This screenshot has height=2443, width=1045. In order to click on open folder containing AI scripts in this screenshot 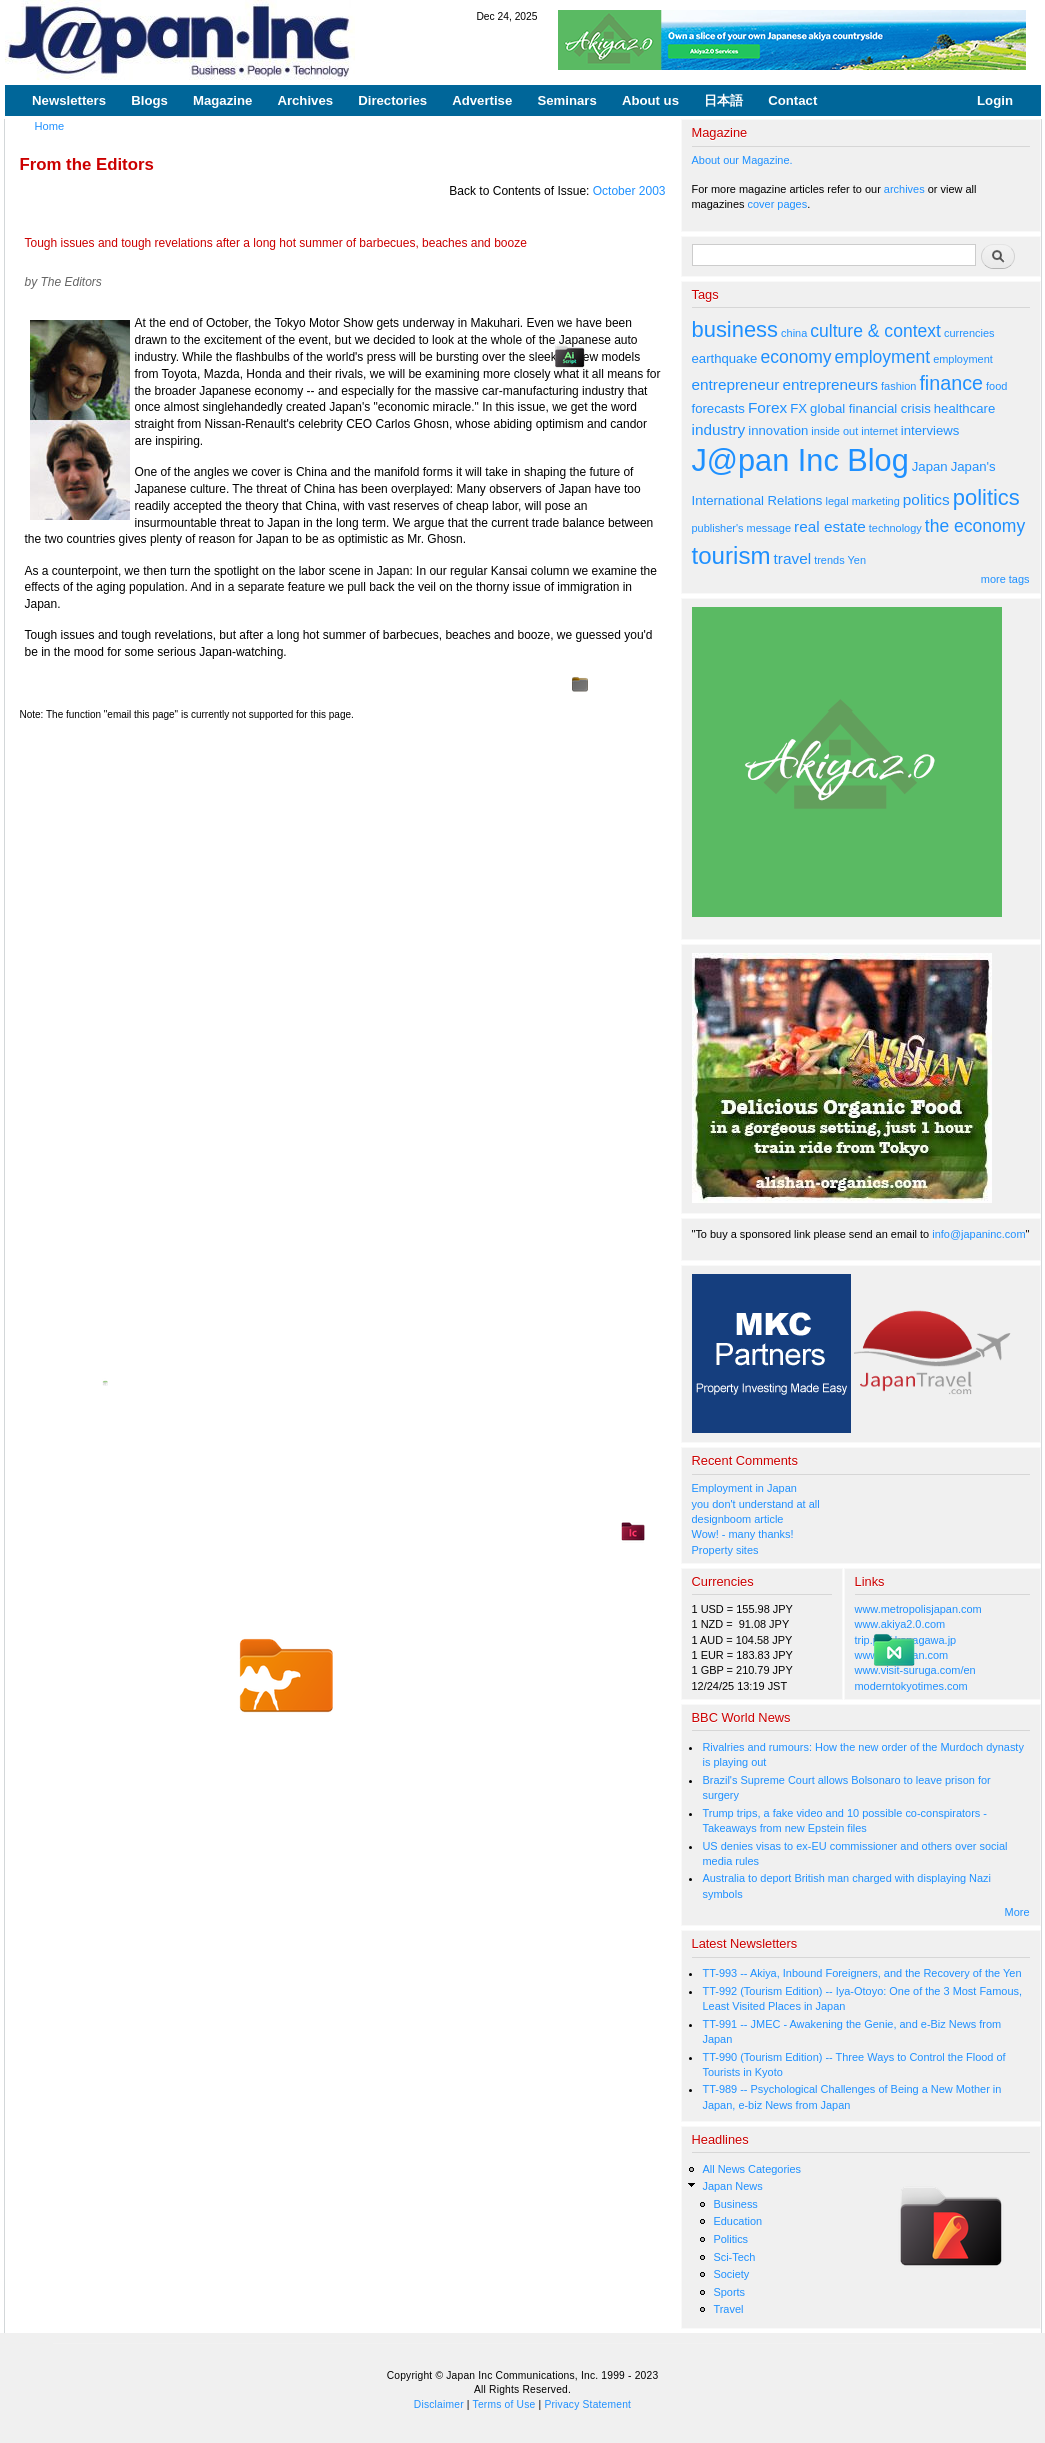, I will do `click(569, 356)`.